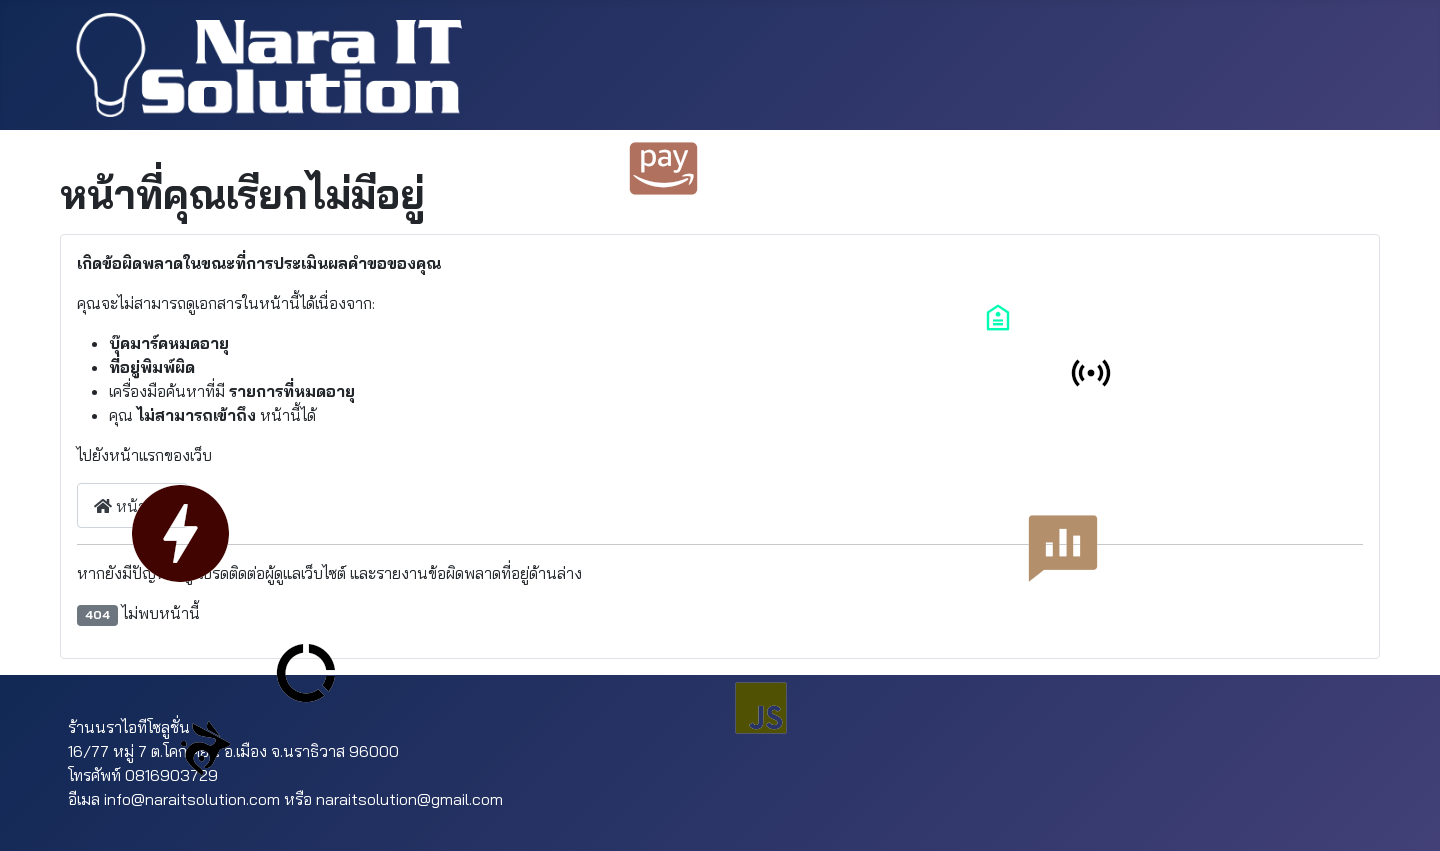  I want to click on javascript programming language logo, so click(761, 708).